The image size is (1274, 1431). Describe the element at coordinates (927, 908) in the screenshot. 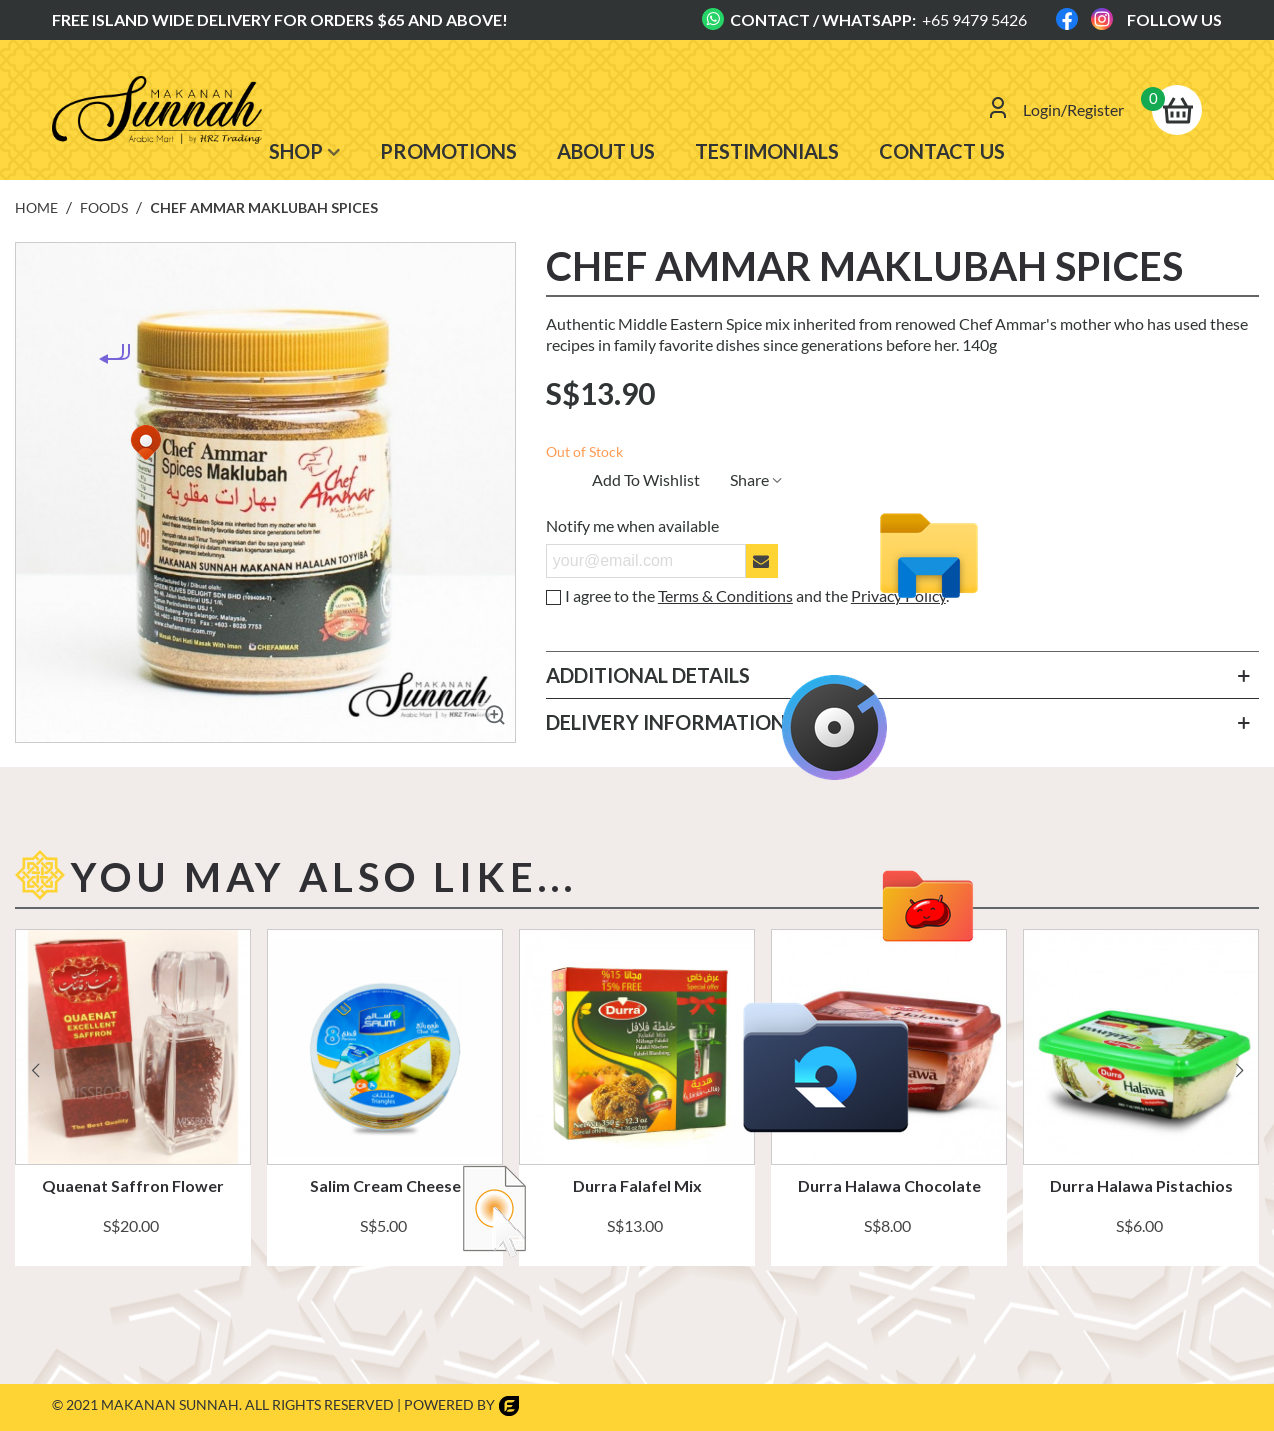

I see `open android jelly bean system folder` at that location.